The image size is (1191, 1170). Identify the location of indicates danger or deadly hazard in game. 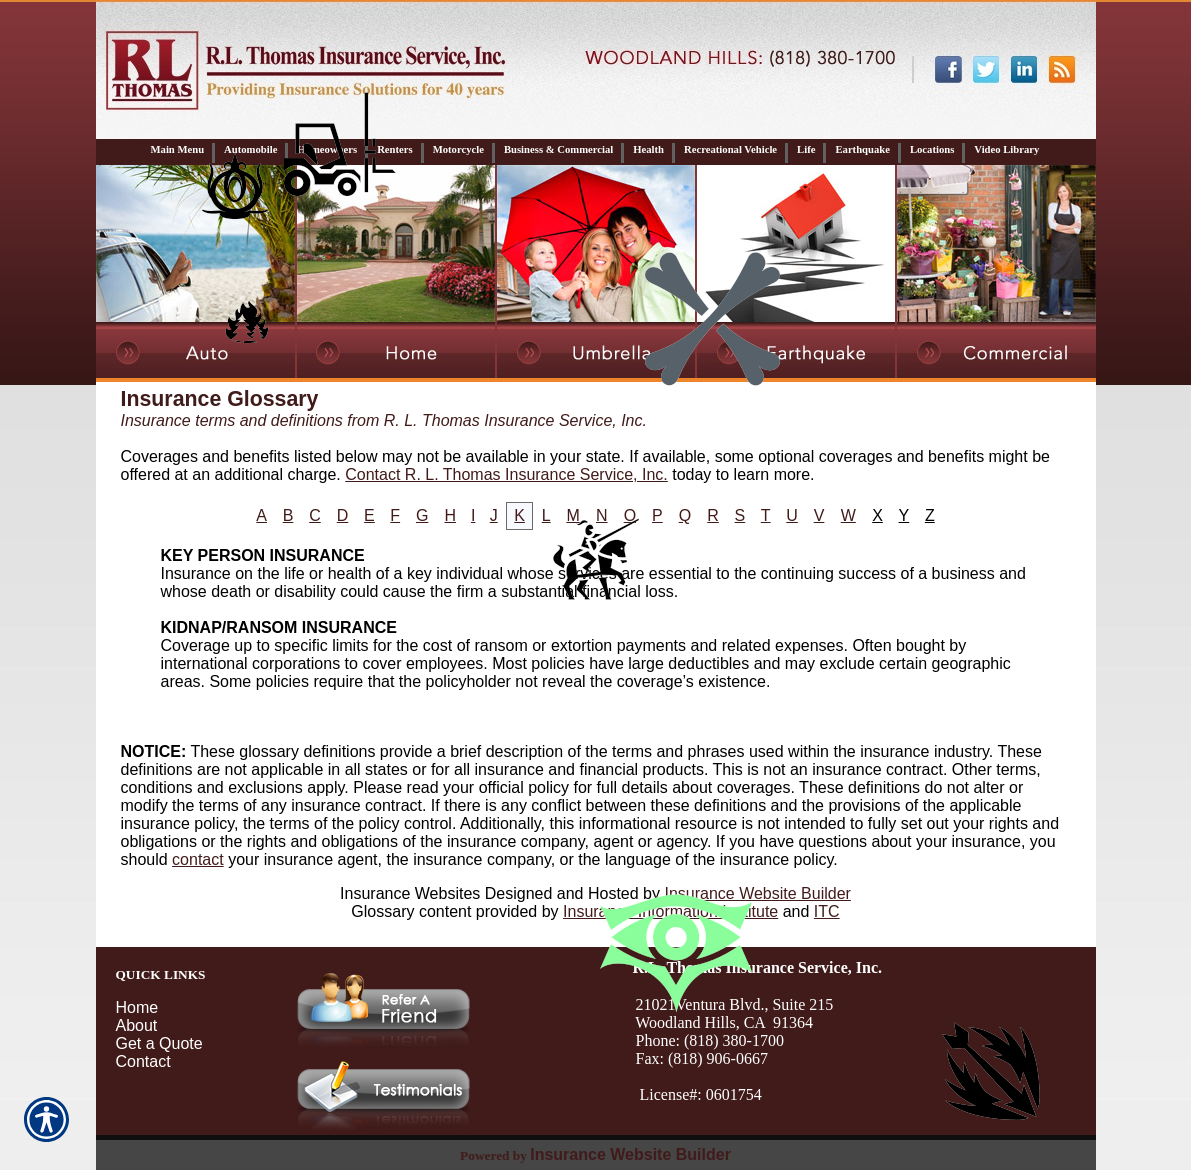
(712, 319).